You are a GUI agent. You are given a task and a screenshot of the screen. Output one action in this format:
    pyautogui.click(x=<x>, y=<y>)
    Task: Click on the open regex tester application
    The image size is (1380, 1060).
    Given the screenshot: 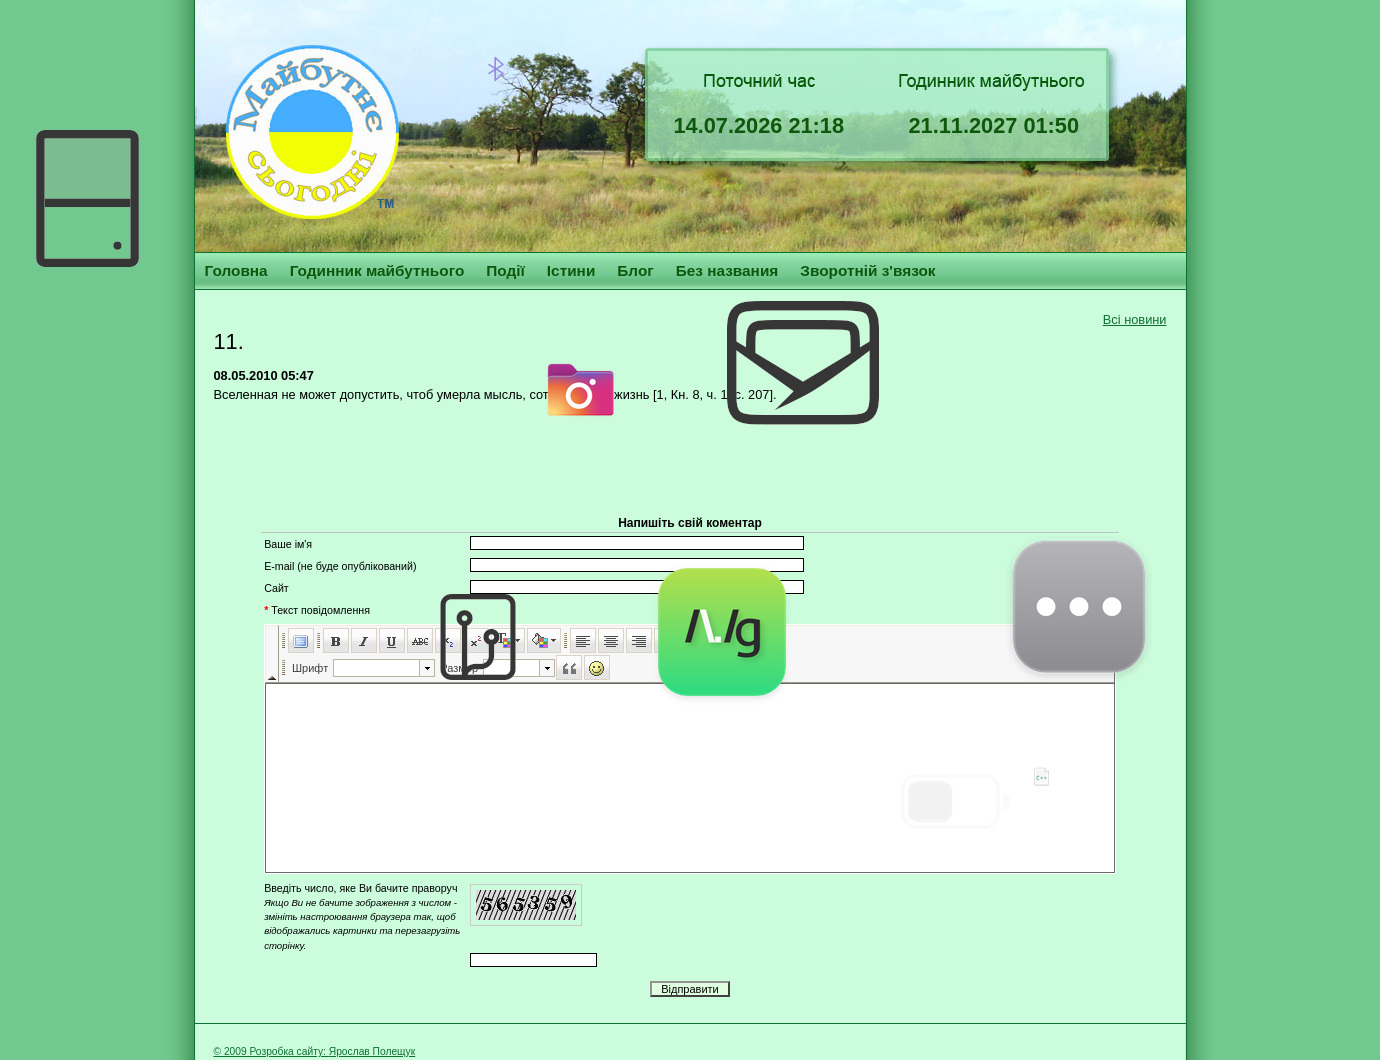 What is the action you would take?
    pyautogui.click(x=722, y=632)
    